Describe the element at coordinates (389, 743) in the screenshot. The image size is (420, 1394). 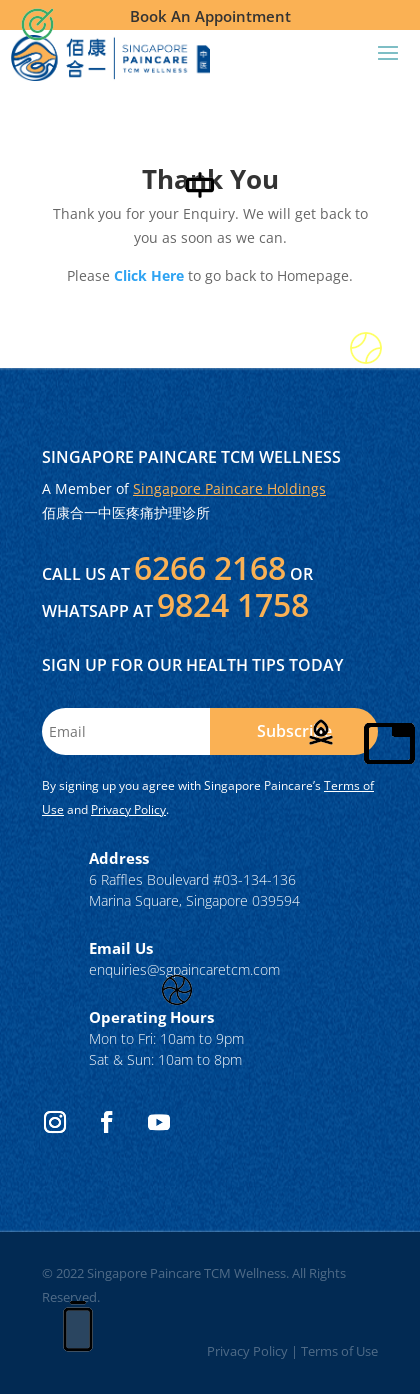
I see `open a new browser tab` at that location.